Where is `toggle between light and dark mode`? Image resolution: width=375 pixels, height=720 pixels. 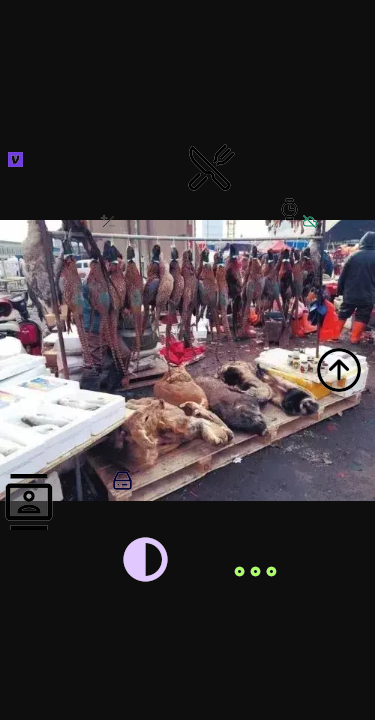
toggle between light and dark mode is located at coordinates (145, 559).